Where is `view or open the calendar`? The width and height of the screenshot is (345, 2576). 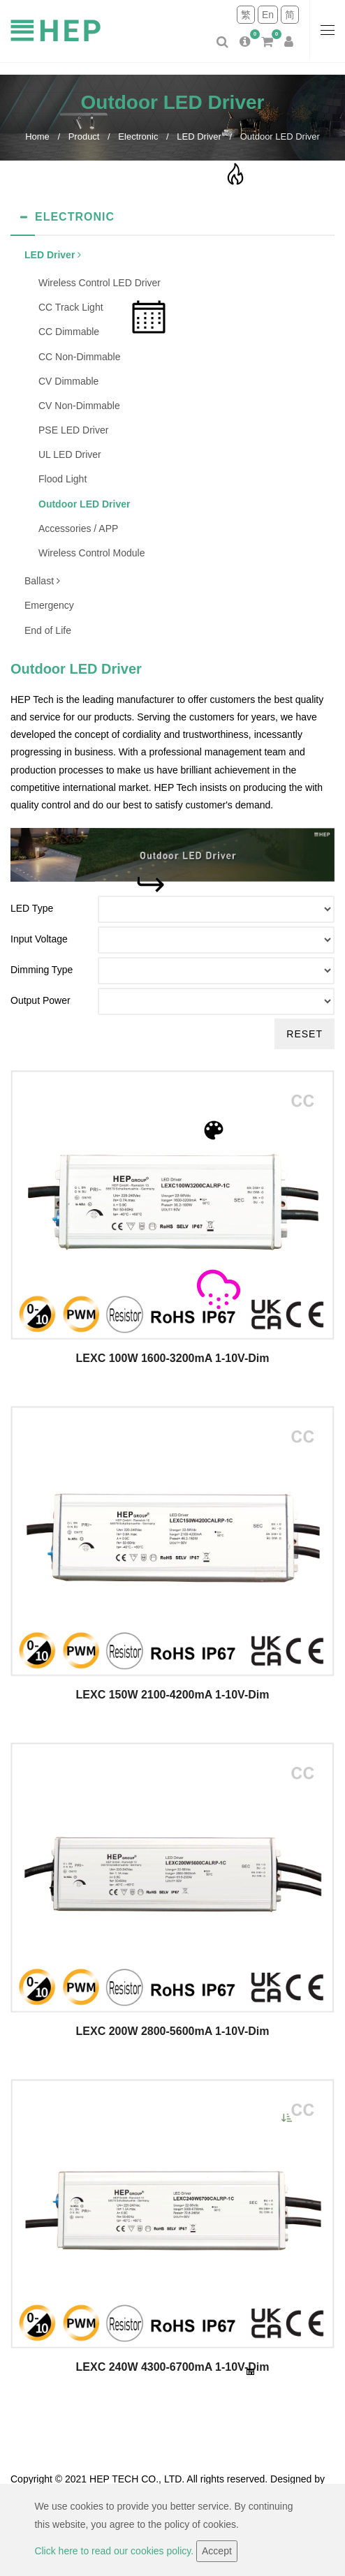
view or open the calendar is located at coordinates (149, 317).